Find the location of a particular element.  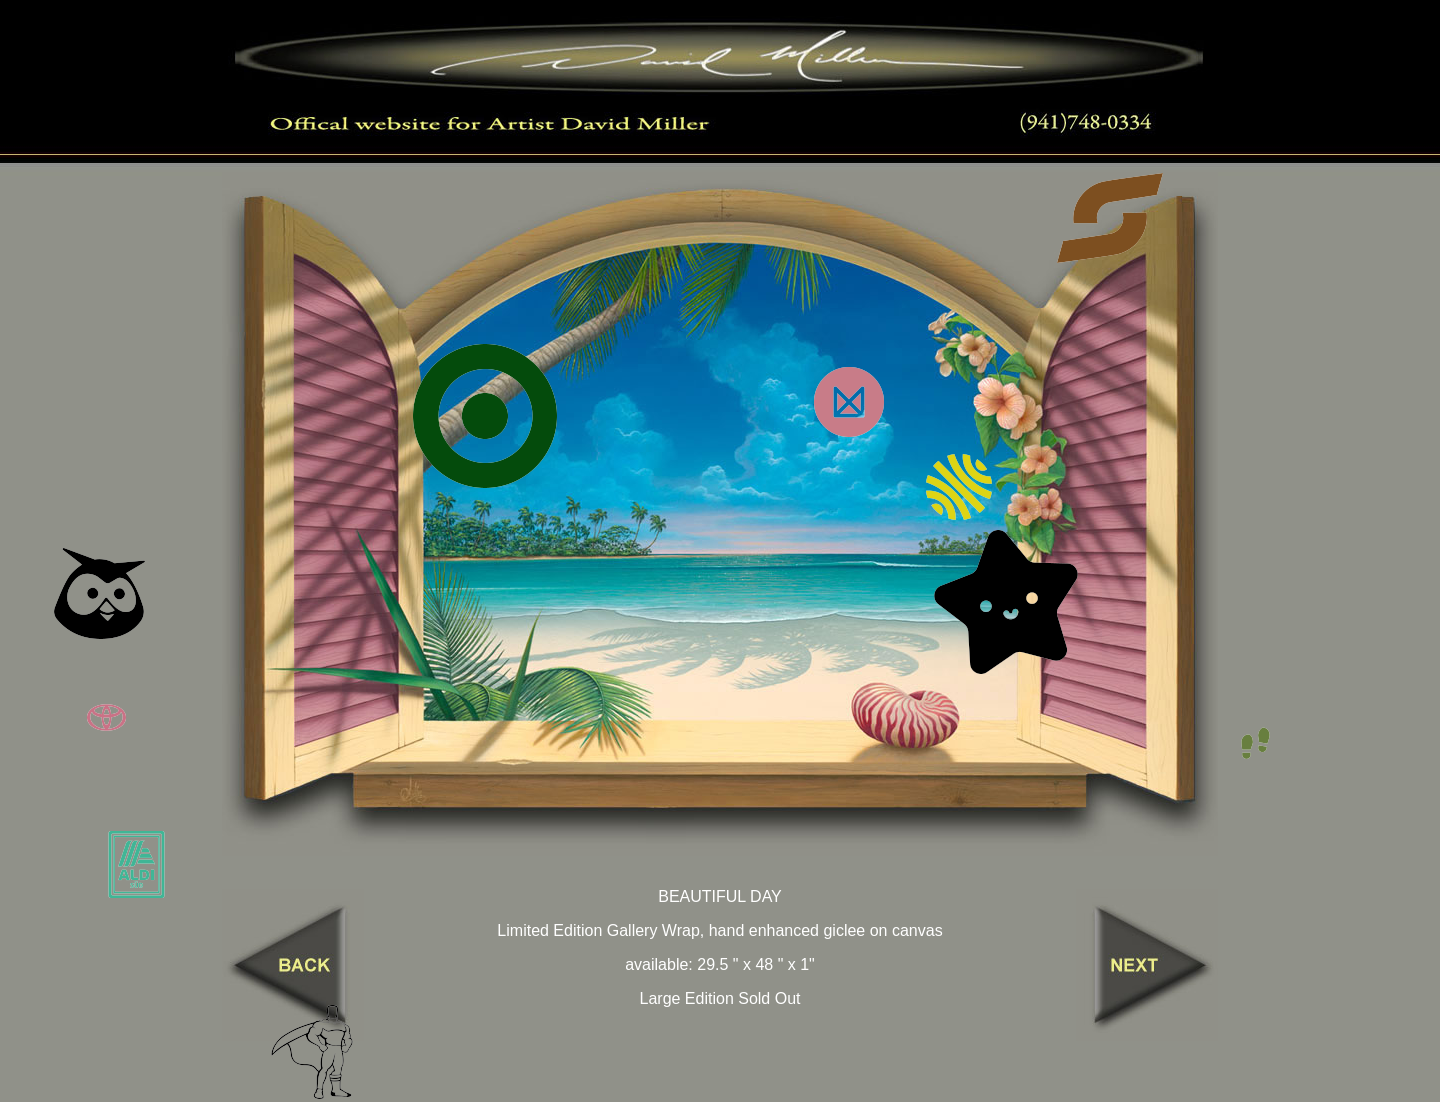

view your walking route or path history is located at coordinates (1254, 743).